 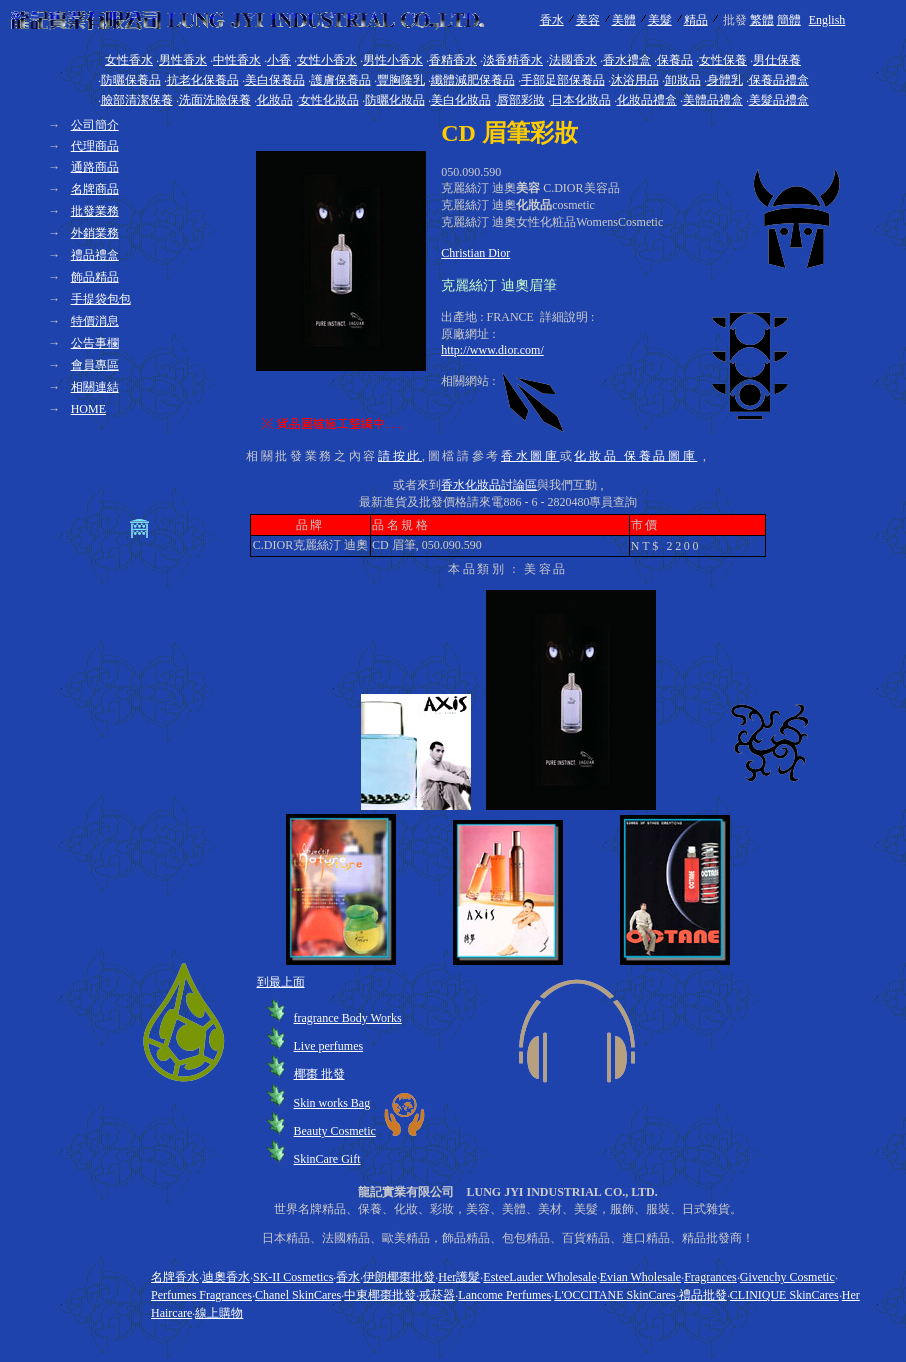 What do you see at coordinates (139, 528) in the screenshot?
I see `access traditional percussion instruments` at bounding box center [139, 528].